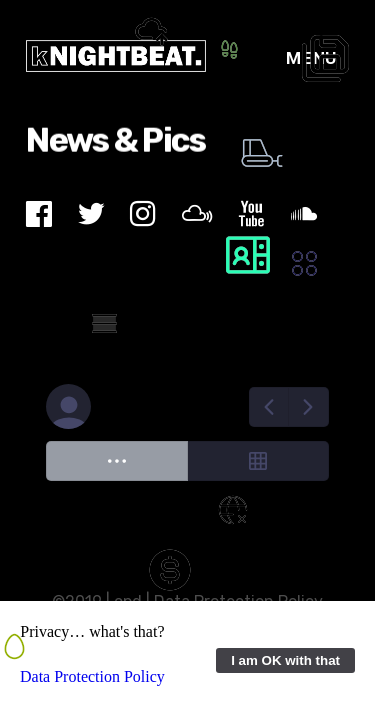  I want to click on start or join a video conference, so click(248, 255).